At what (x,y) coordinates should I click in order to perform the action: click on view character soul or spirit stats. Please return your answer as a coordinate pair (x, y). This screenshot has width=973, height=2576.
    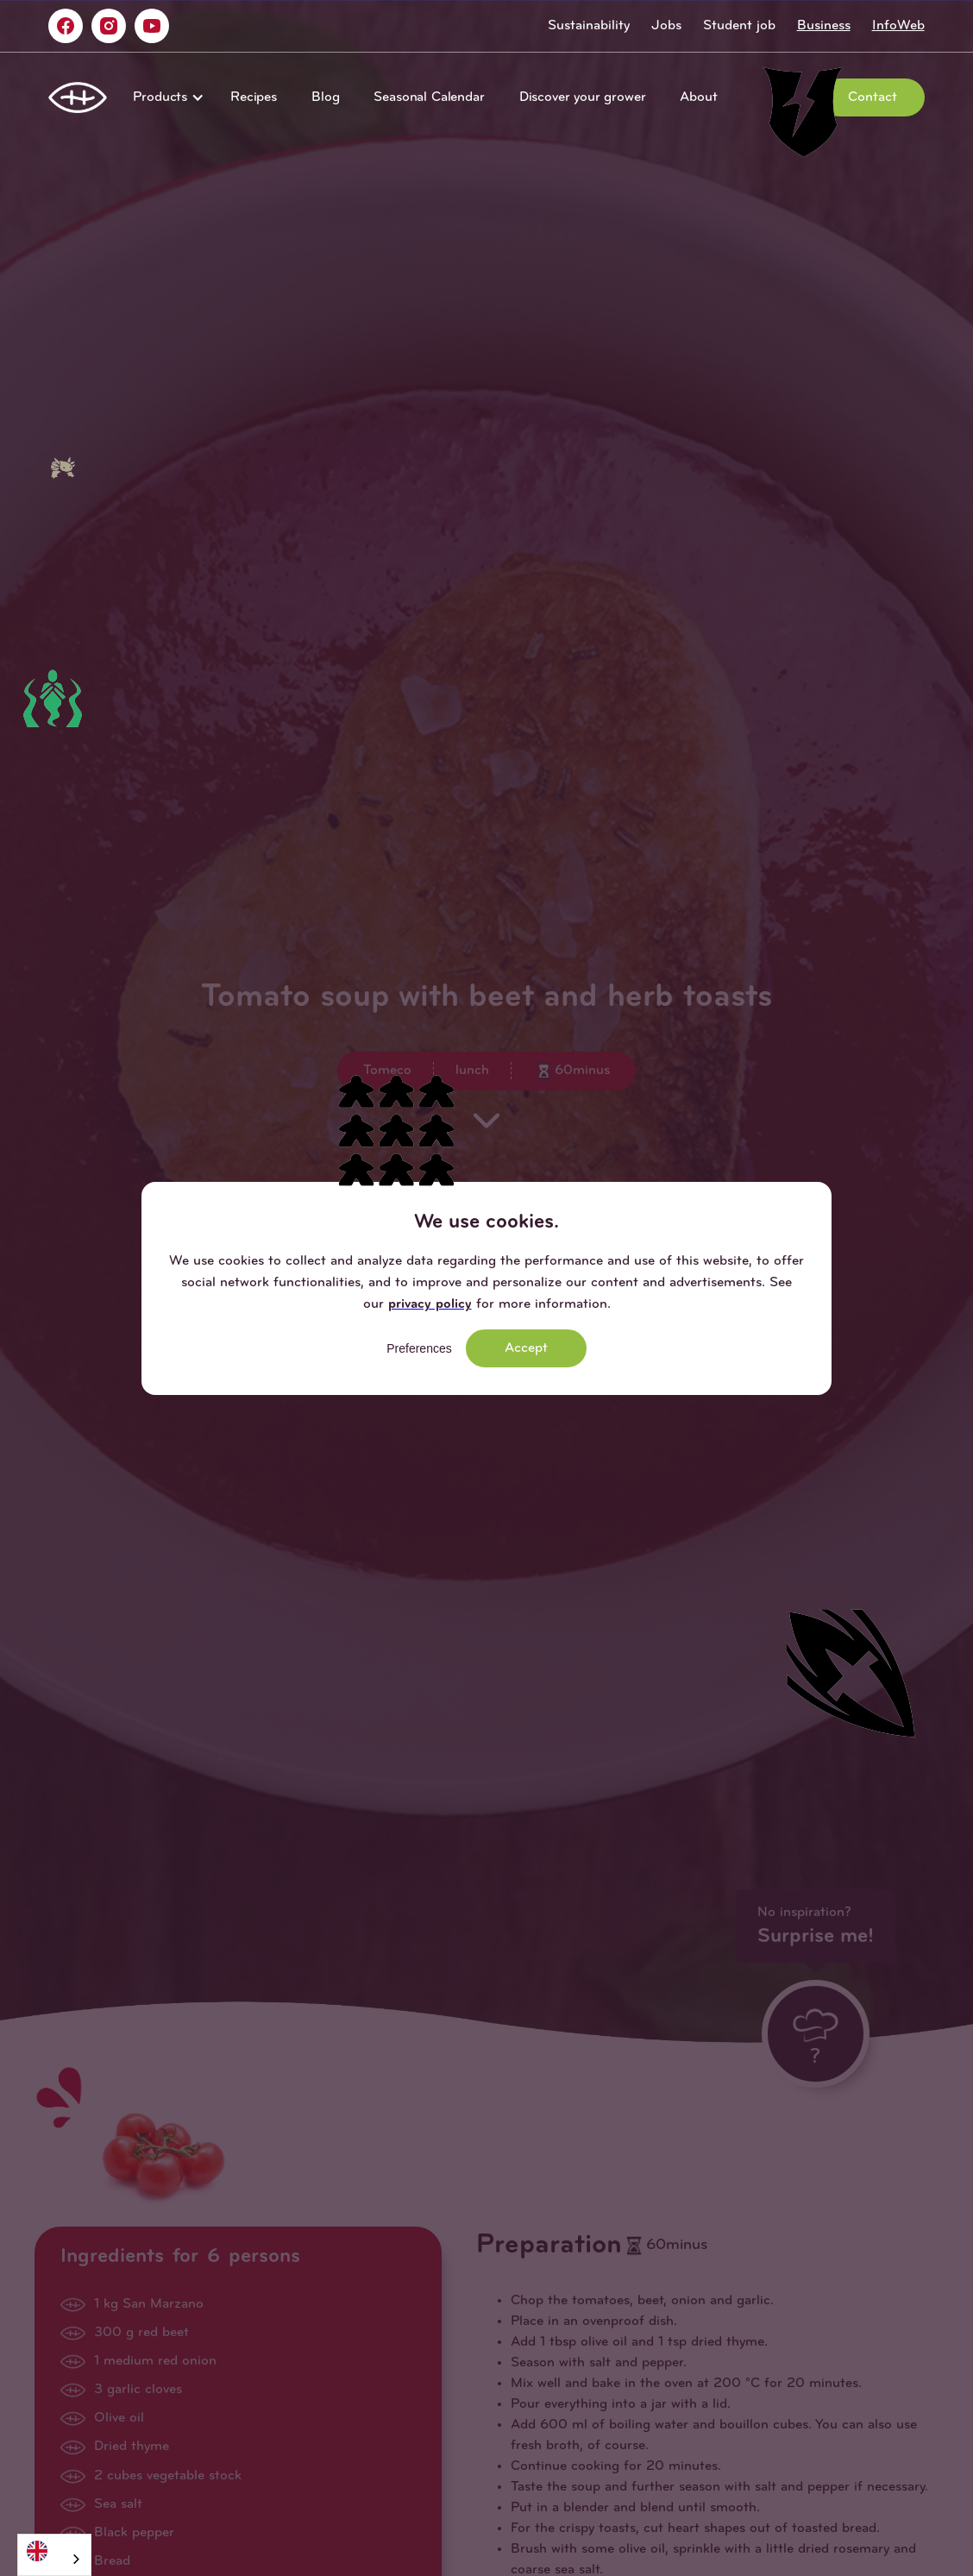
    Looking at the image, I should click on (53, 698).